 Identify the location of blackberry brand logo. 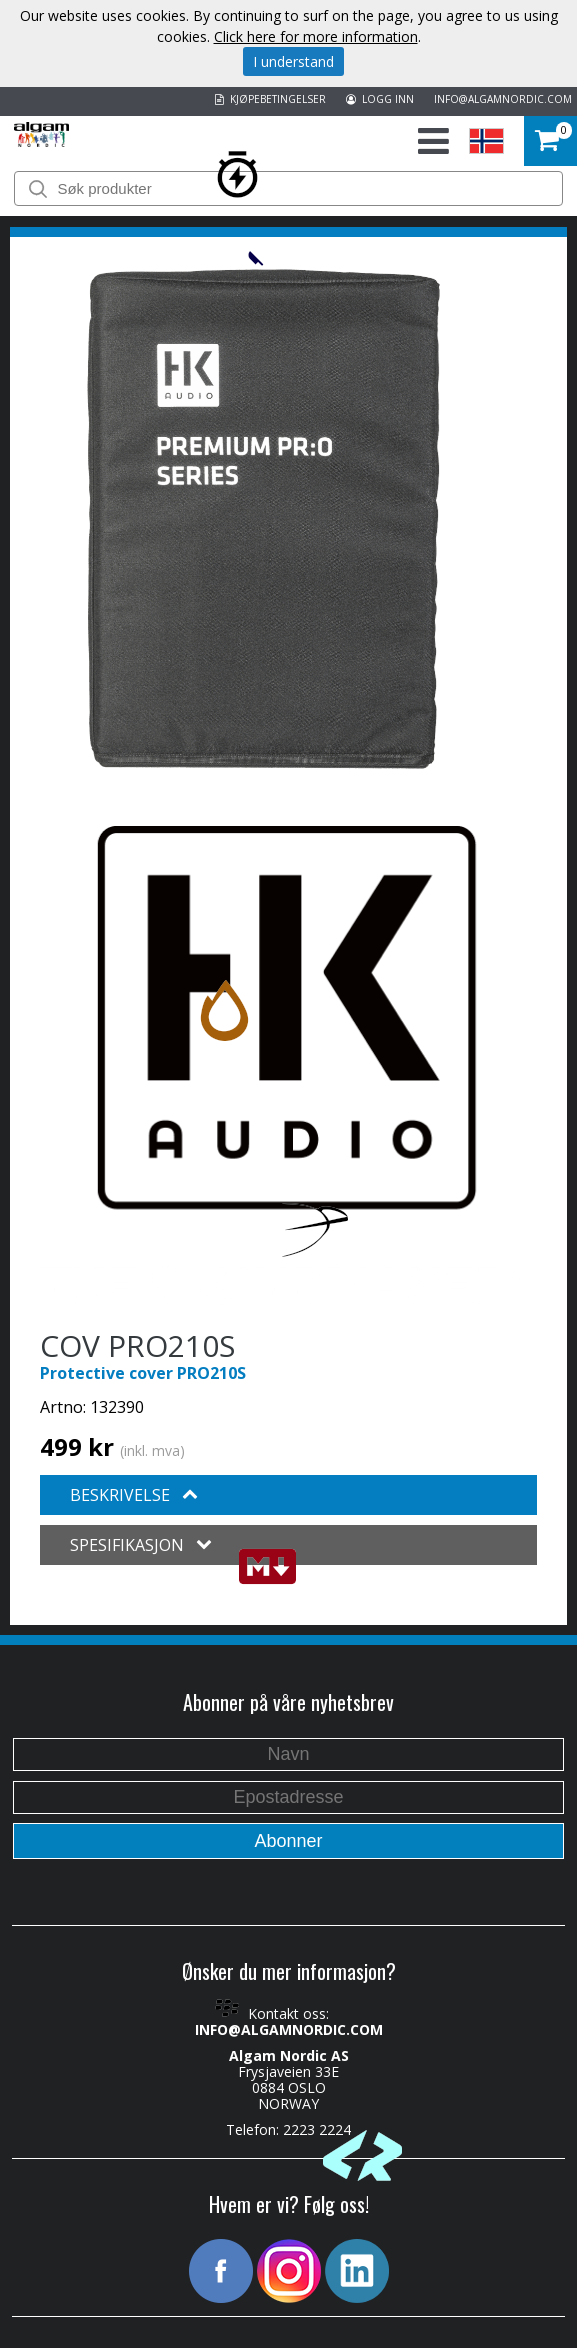
(227, 2008).